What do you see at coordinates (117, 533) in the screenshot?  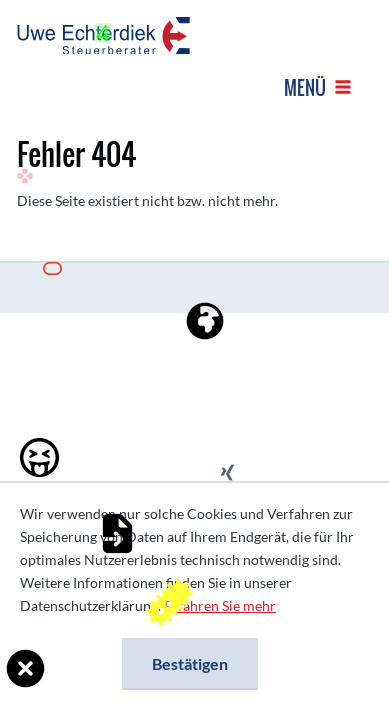 I see `import file or document` at bounding box center [117, 533].